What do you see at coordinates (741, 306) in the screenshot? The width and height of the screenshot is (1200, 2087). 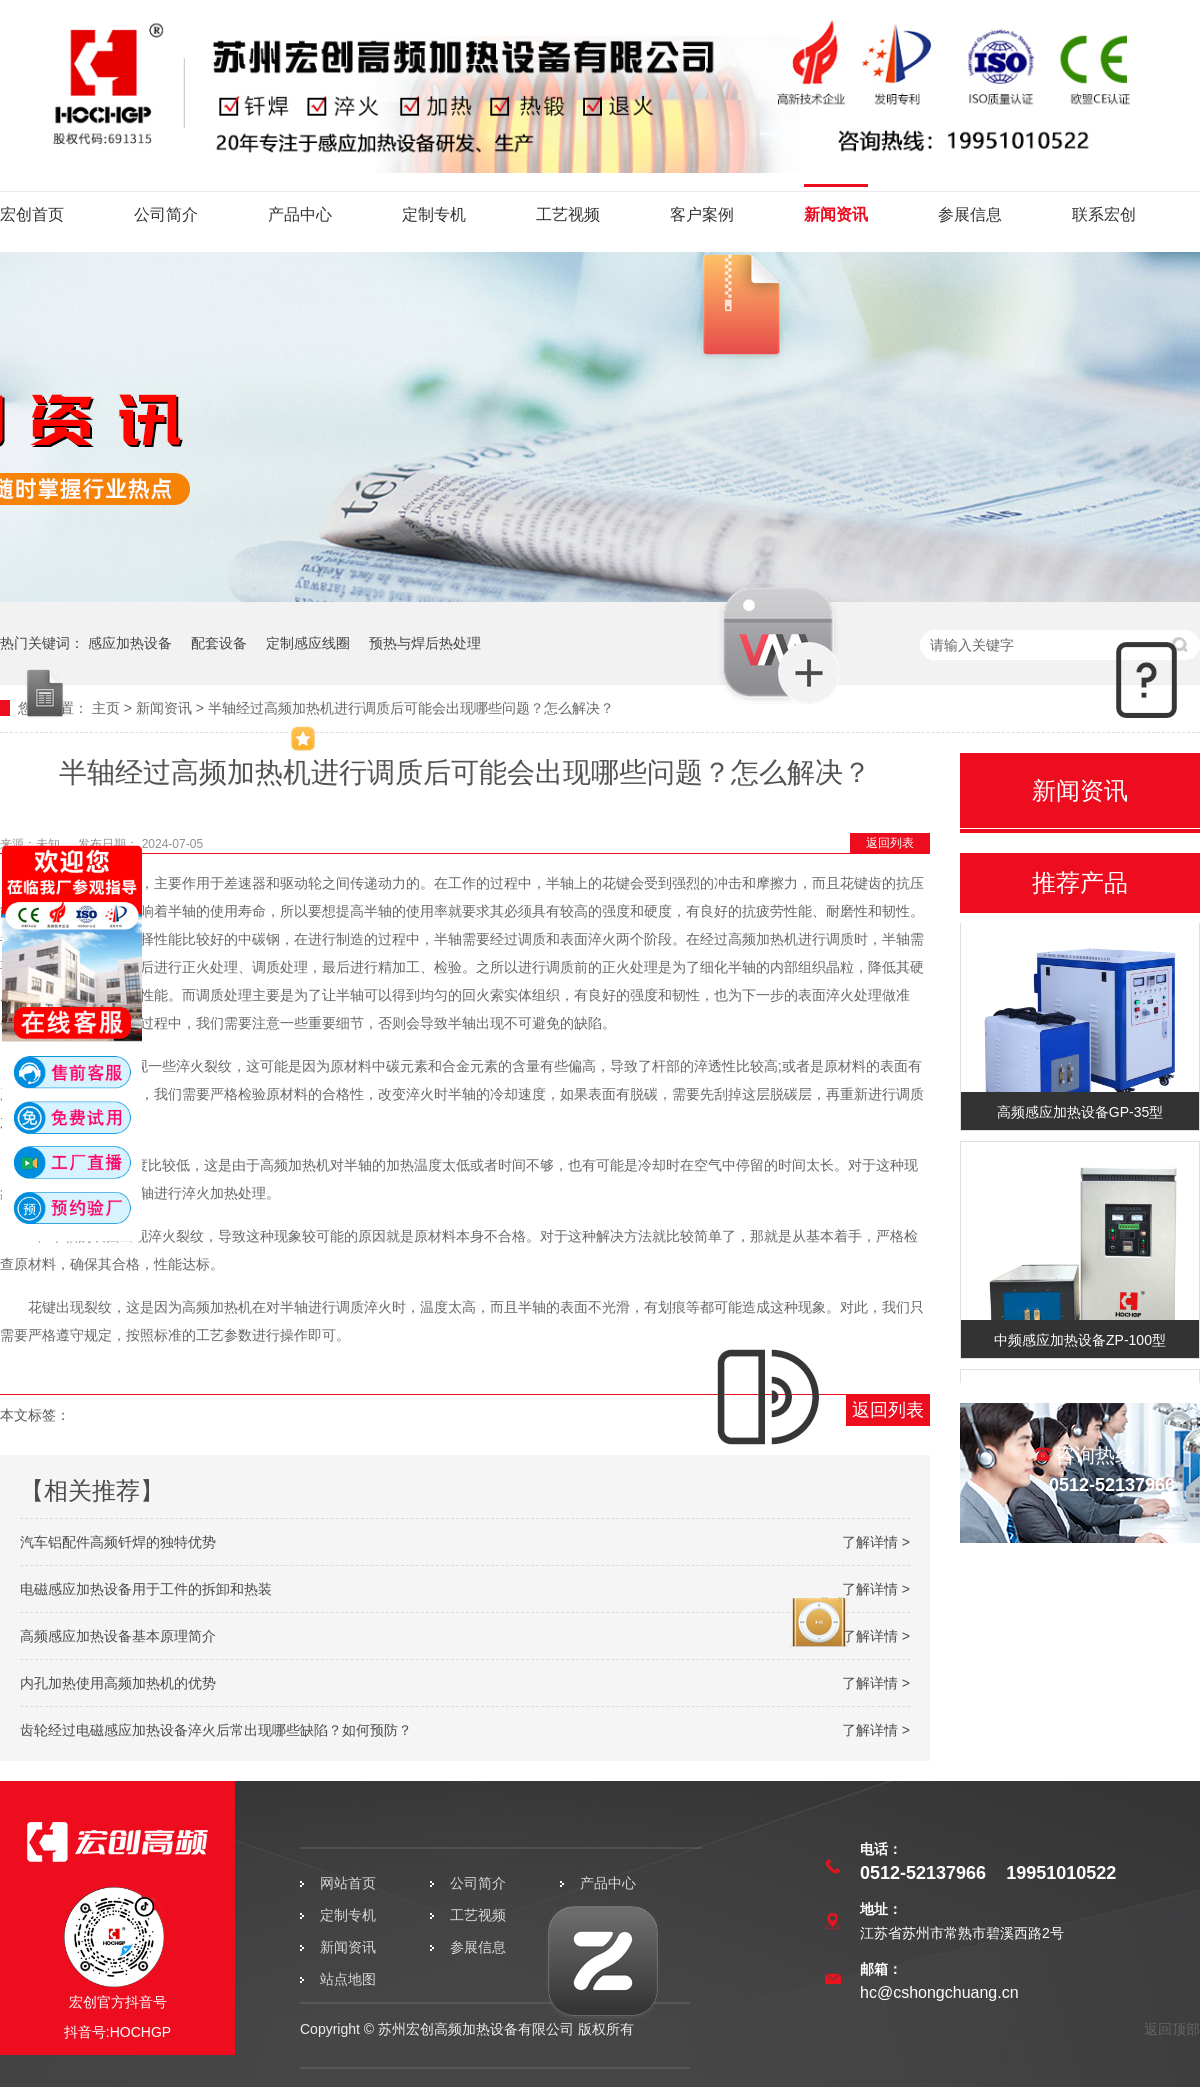 I see `a compressed tar archive file` at bounding box center [741, 306].